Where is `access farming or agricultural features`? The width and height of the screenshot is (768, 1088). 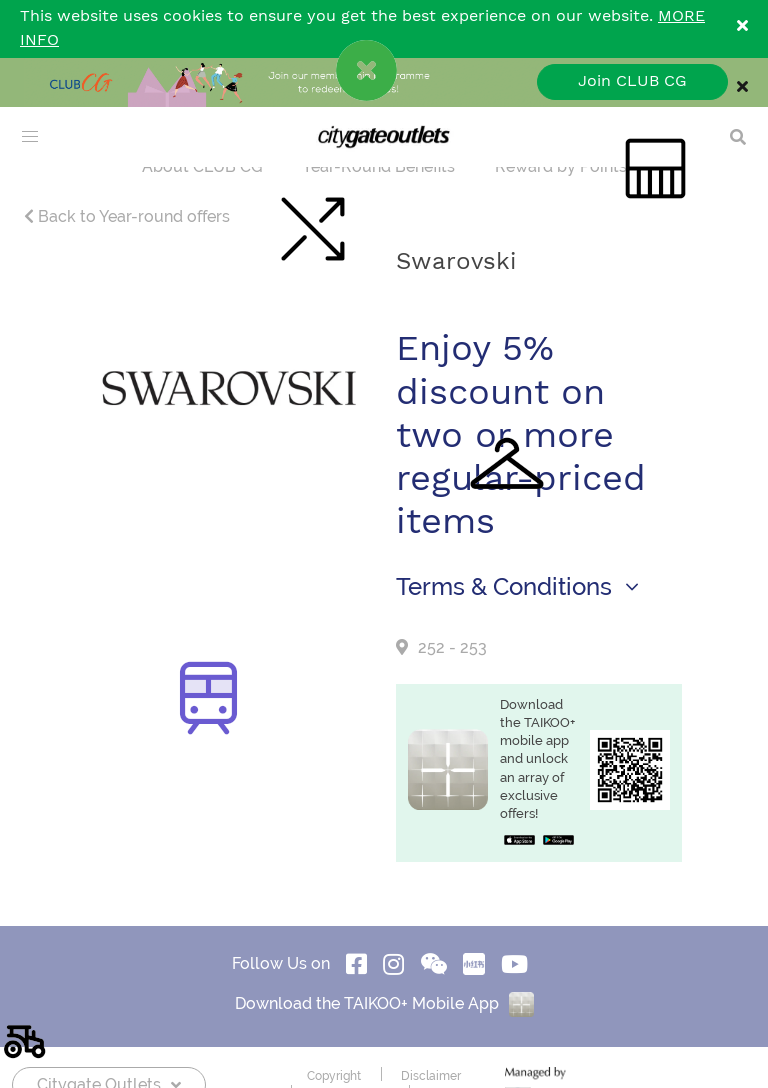 access farming or agricultural features is located at coordinates (24, 1041).